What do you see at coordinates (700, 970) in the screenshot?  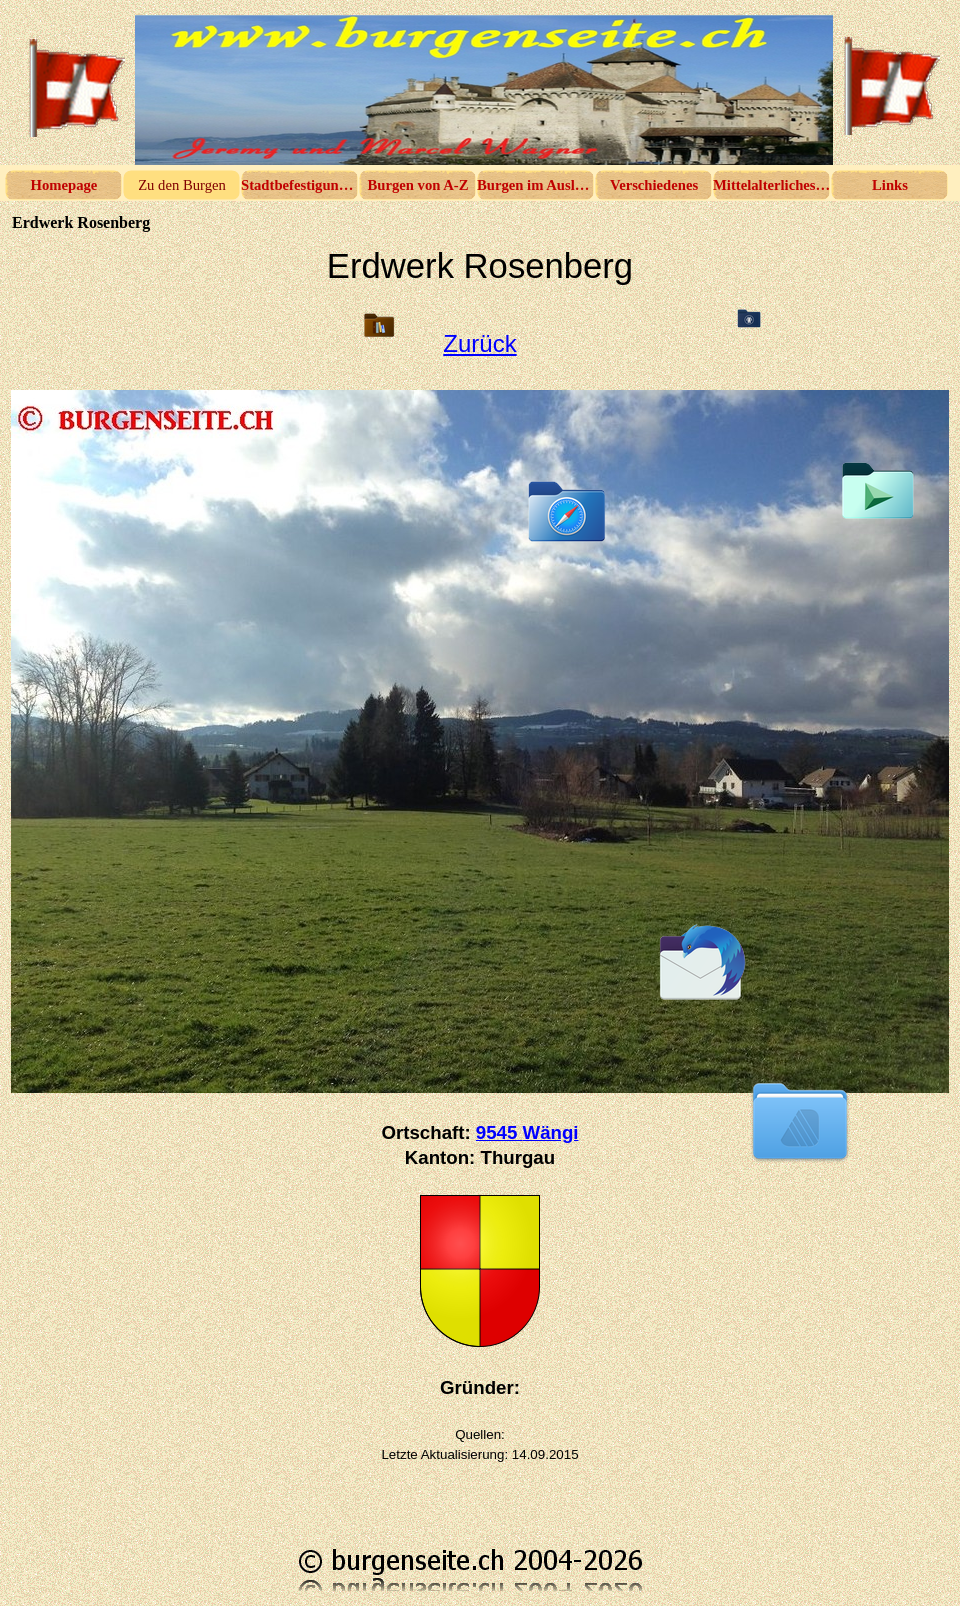 I see `open thunderbird email folder` at bounding box center [700, 970].